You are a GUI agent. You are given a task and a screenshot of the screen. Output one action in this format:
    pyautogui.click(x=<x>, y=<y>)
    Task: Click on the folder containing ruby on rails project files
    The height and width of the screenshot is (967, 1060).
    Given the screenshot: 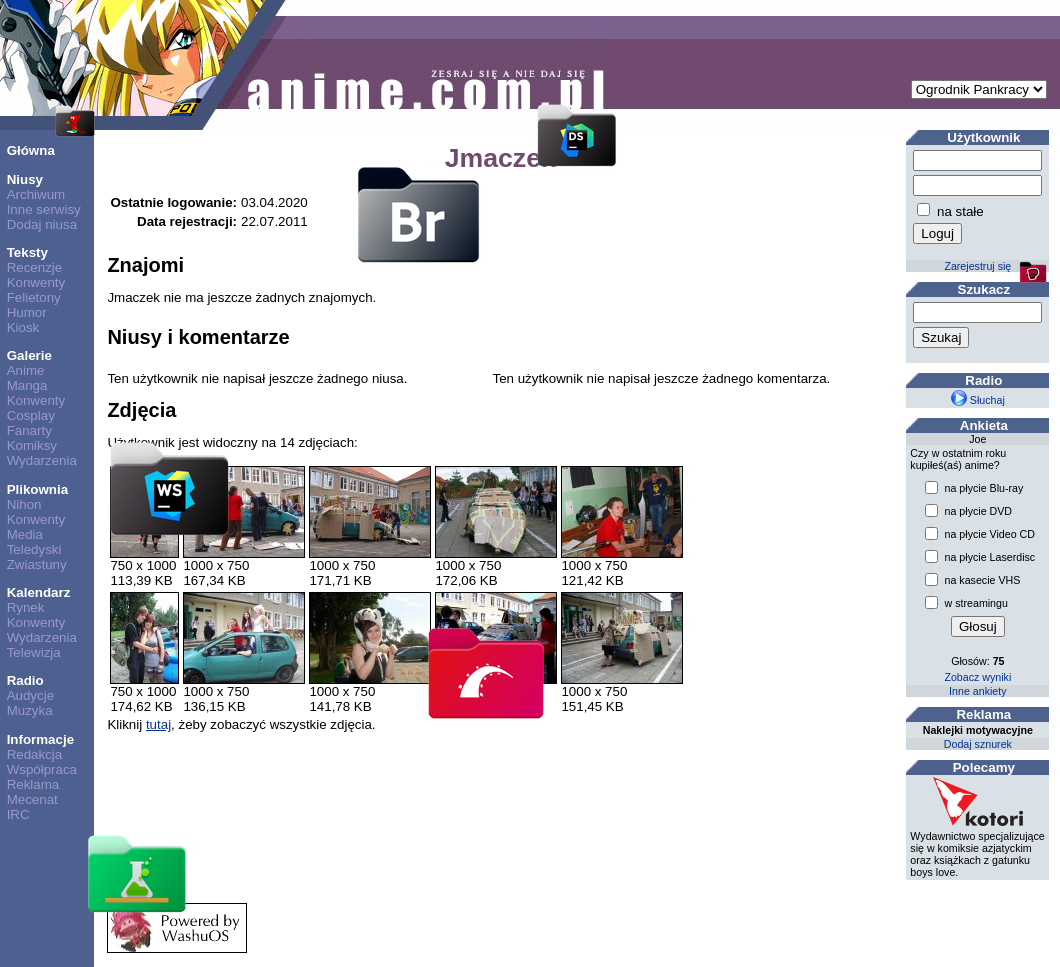 What is the action you would take?
    pyautogui.click(x=485, y=676)
    